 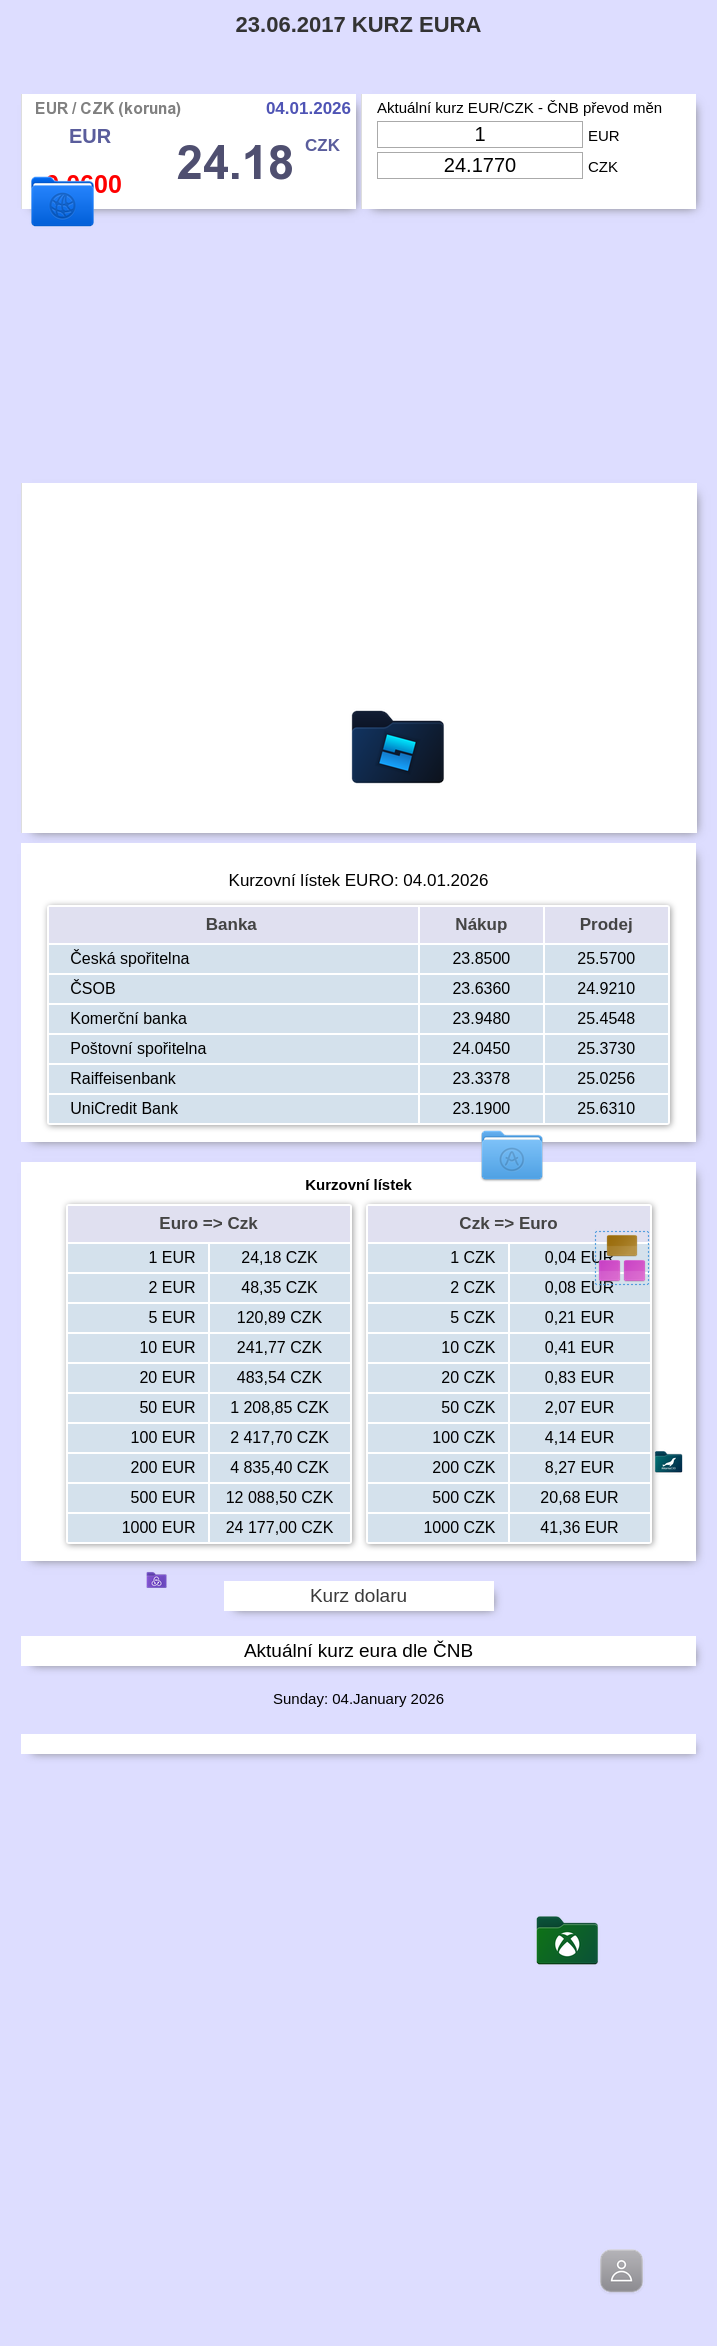 I want to click on open folder containing Xbox games or apps, so click(x=567, y=1942).